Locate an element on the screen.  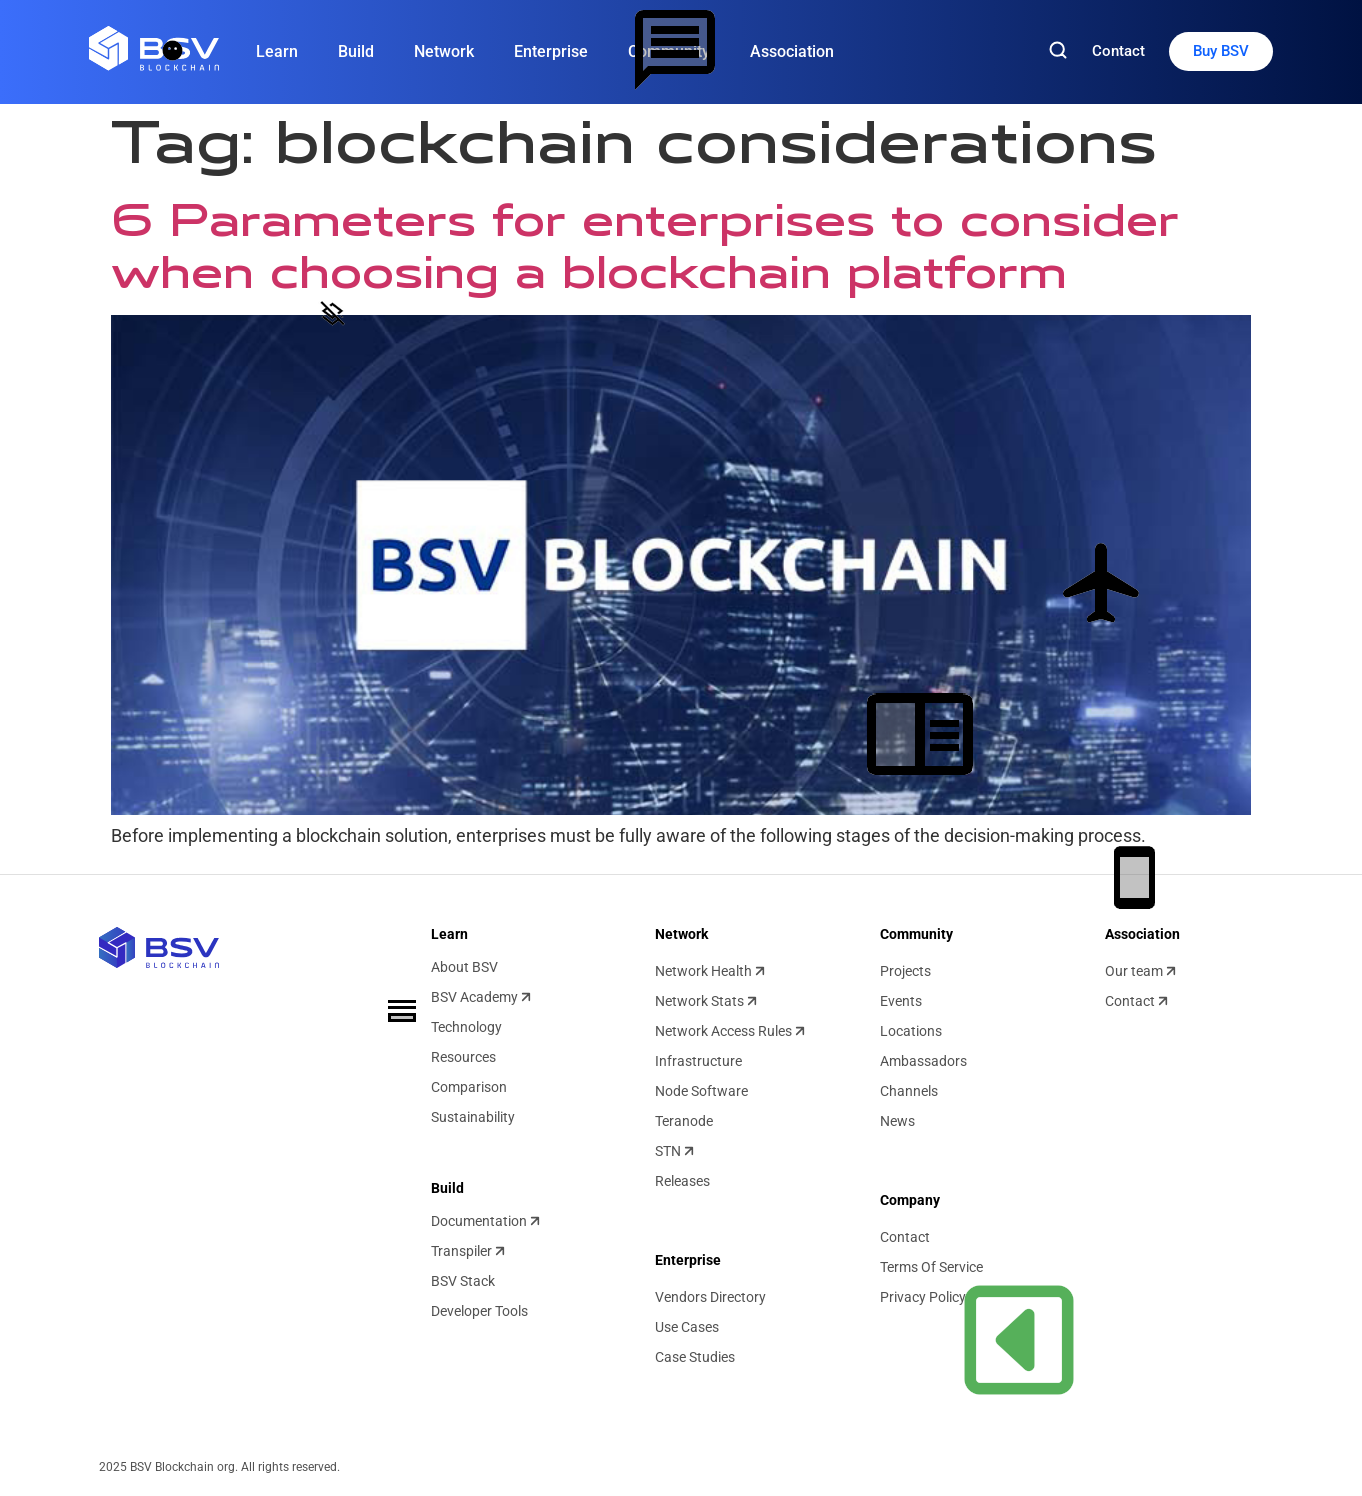
open messaging or chat is located at coordinates (675, 50).